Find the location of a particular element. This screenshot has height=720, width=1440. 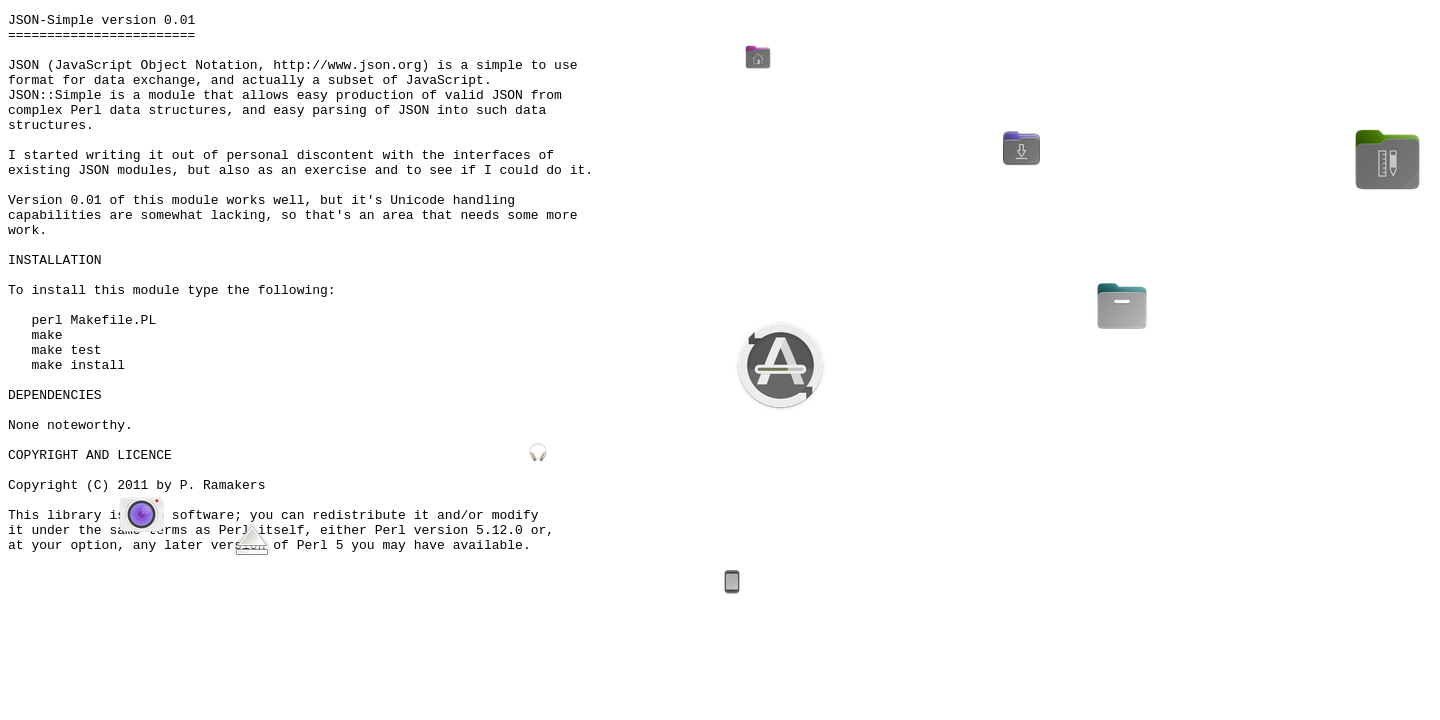

open your downloads folder is located at coordinates (1021, 147).